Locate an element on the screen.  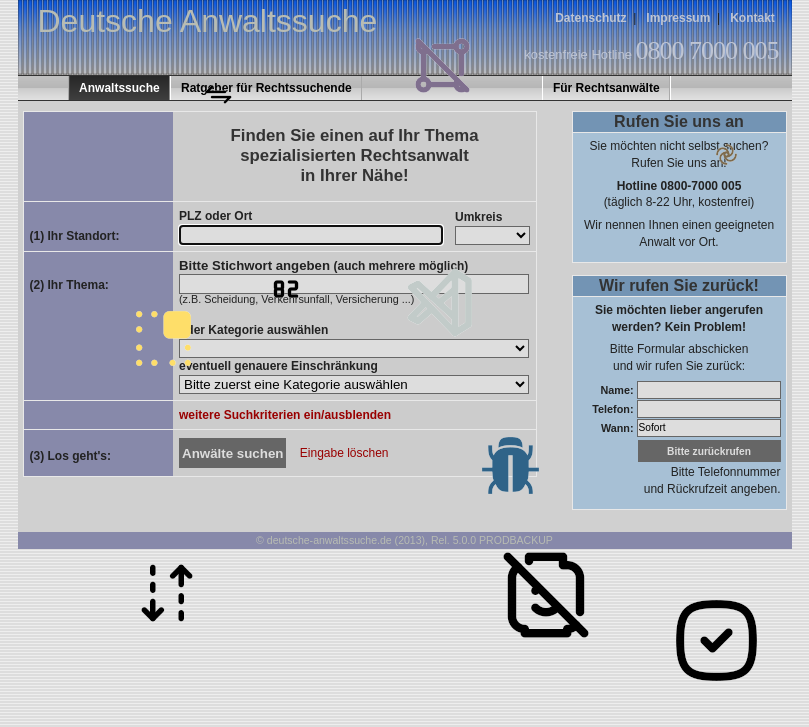
disable shape tools is located at coordinates (442, 65).